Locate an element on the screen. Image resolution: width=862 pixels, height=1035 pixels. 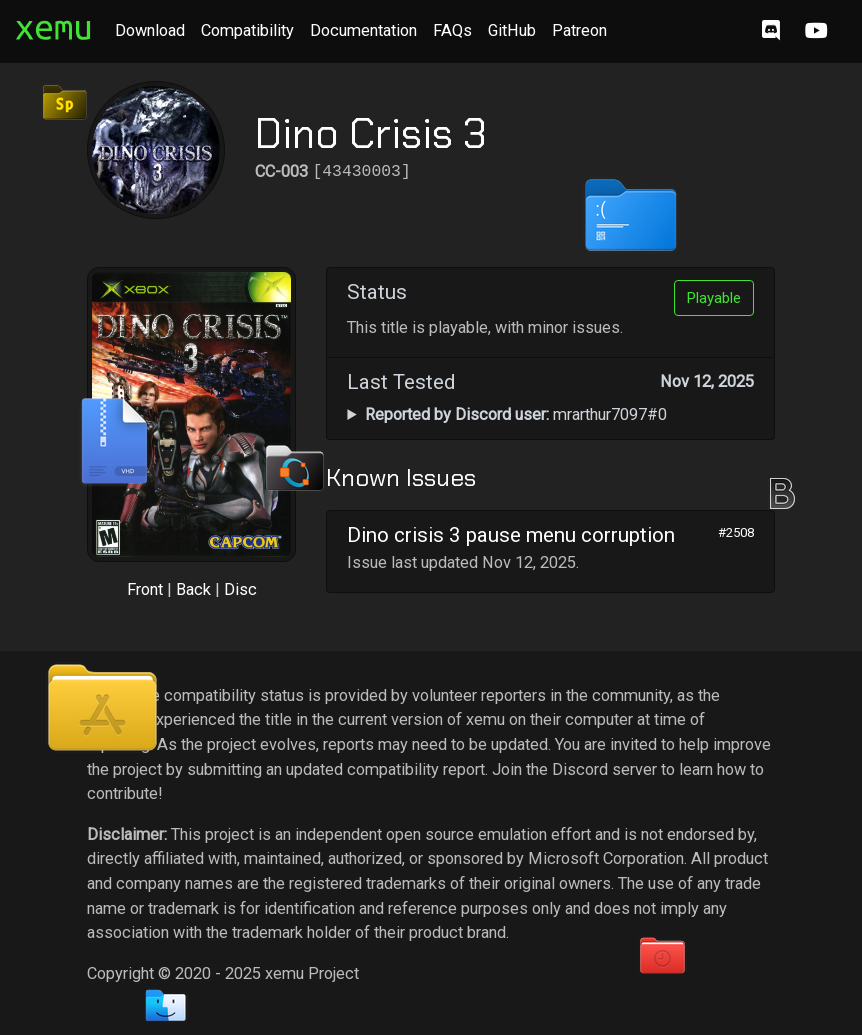
open folder containing adobe spark projects is located at coordinates (64, 103).